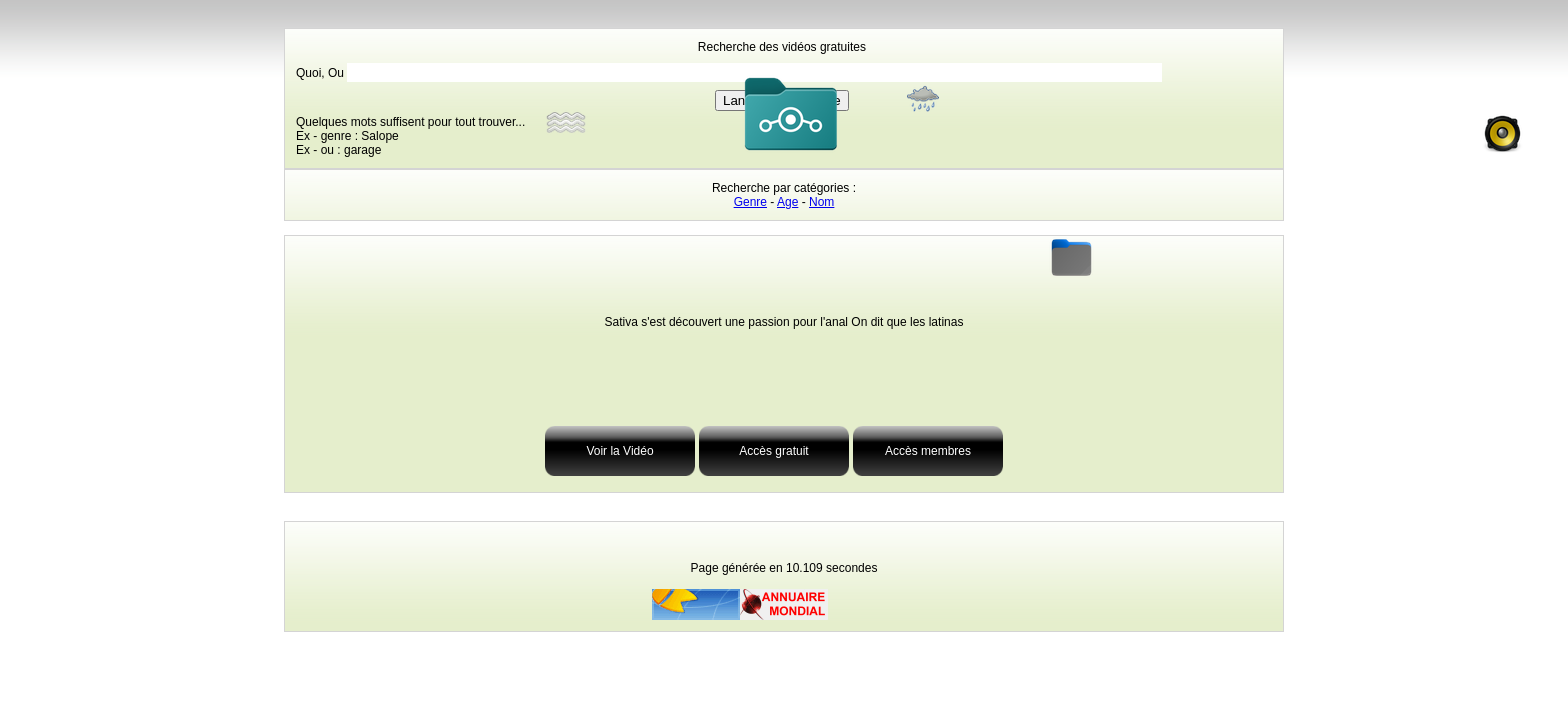  What do you see at coordinates (1502, 133) in the screenshot?
I see `adjust speaker or audio output settings` at bounding box center [1502, 133].